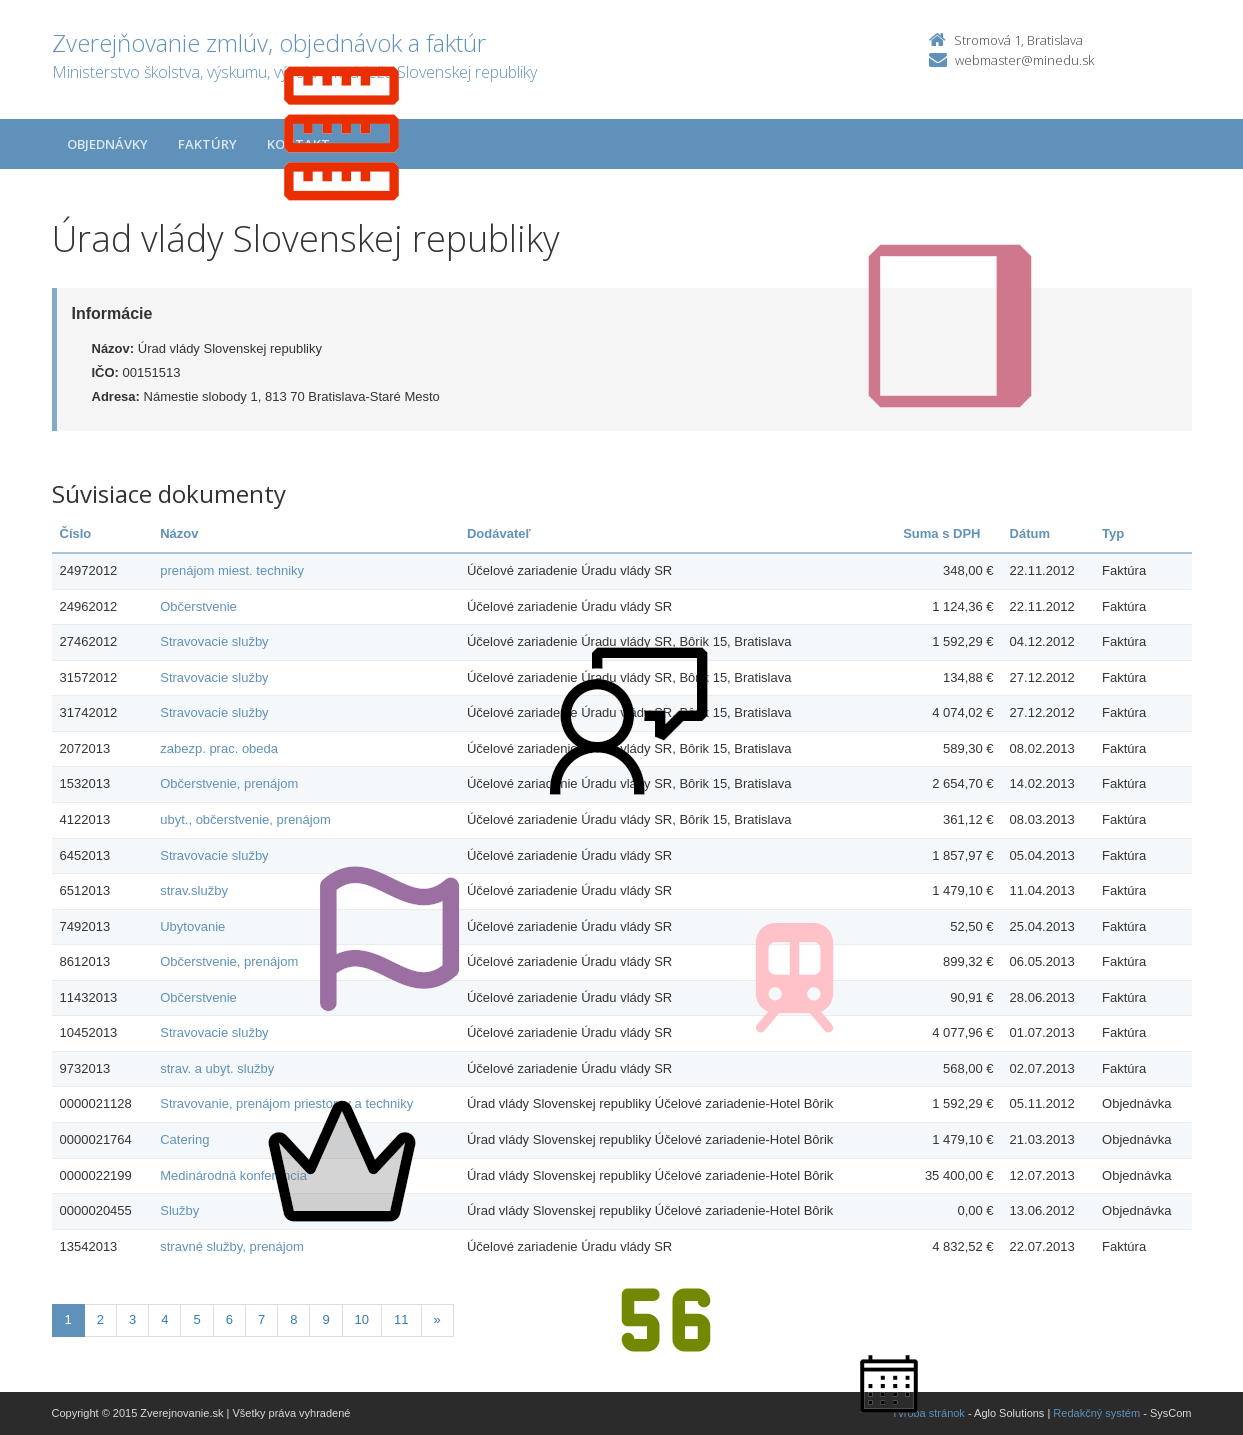 This screenshot has height=1435, width=1243. Describe the element at coordinates (950, 326) in the screenshot. I see `move activity bar to the right side of the layout` at that location.